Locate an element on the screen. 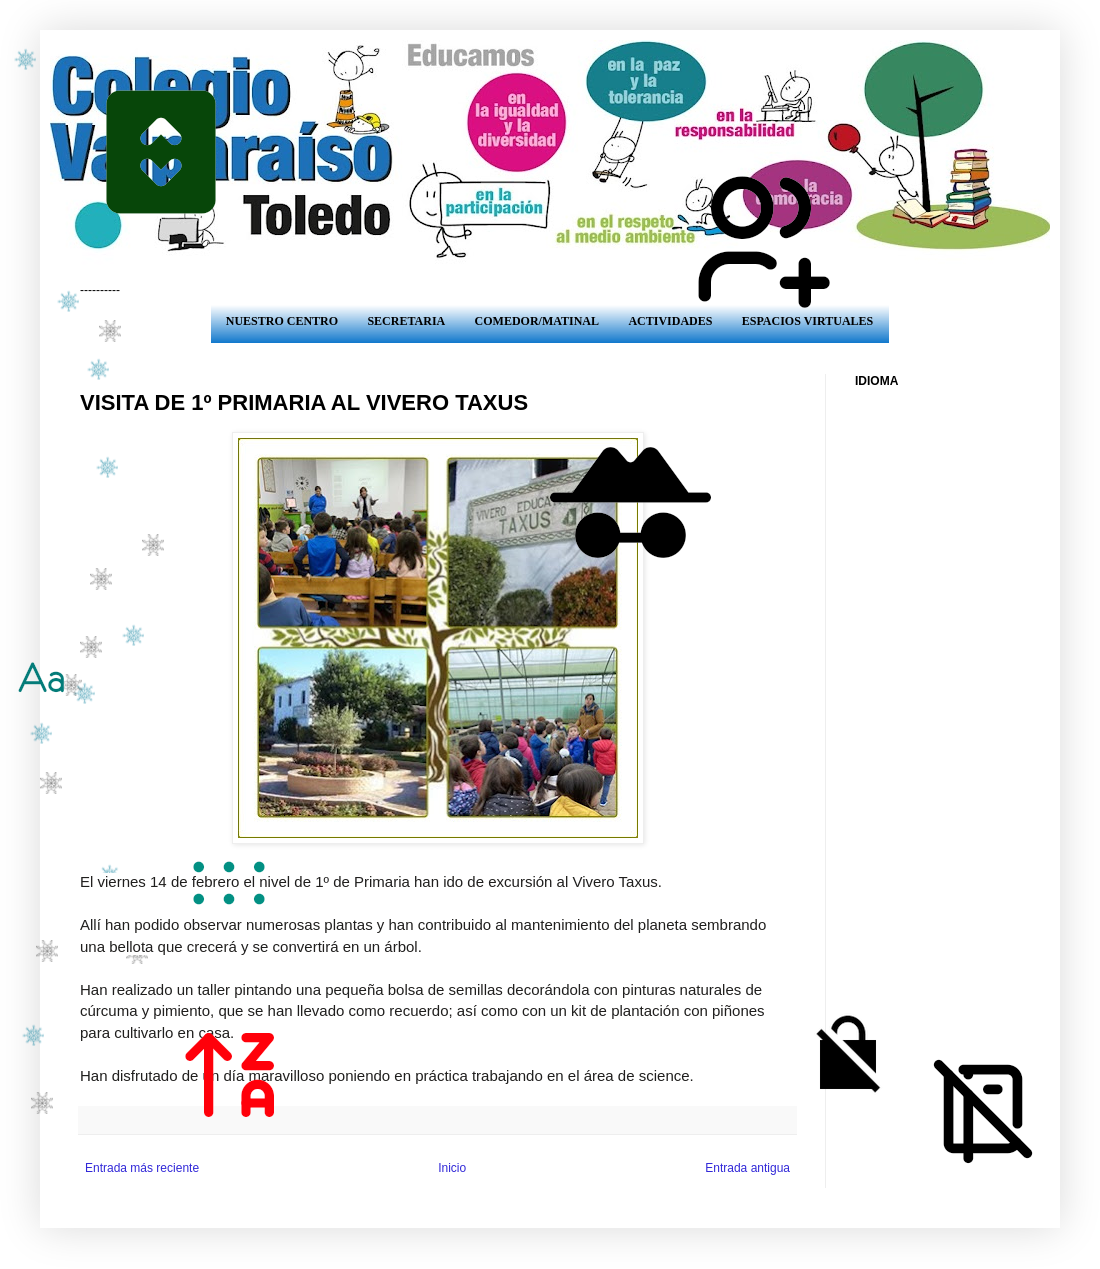 The width and height of the screenshot is (1100, 1269). indicates connection is not encrypted or secure is located at coordinates (848, 1054).